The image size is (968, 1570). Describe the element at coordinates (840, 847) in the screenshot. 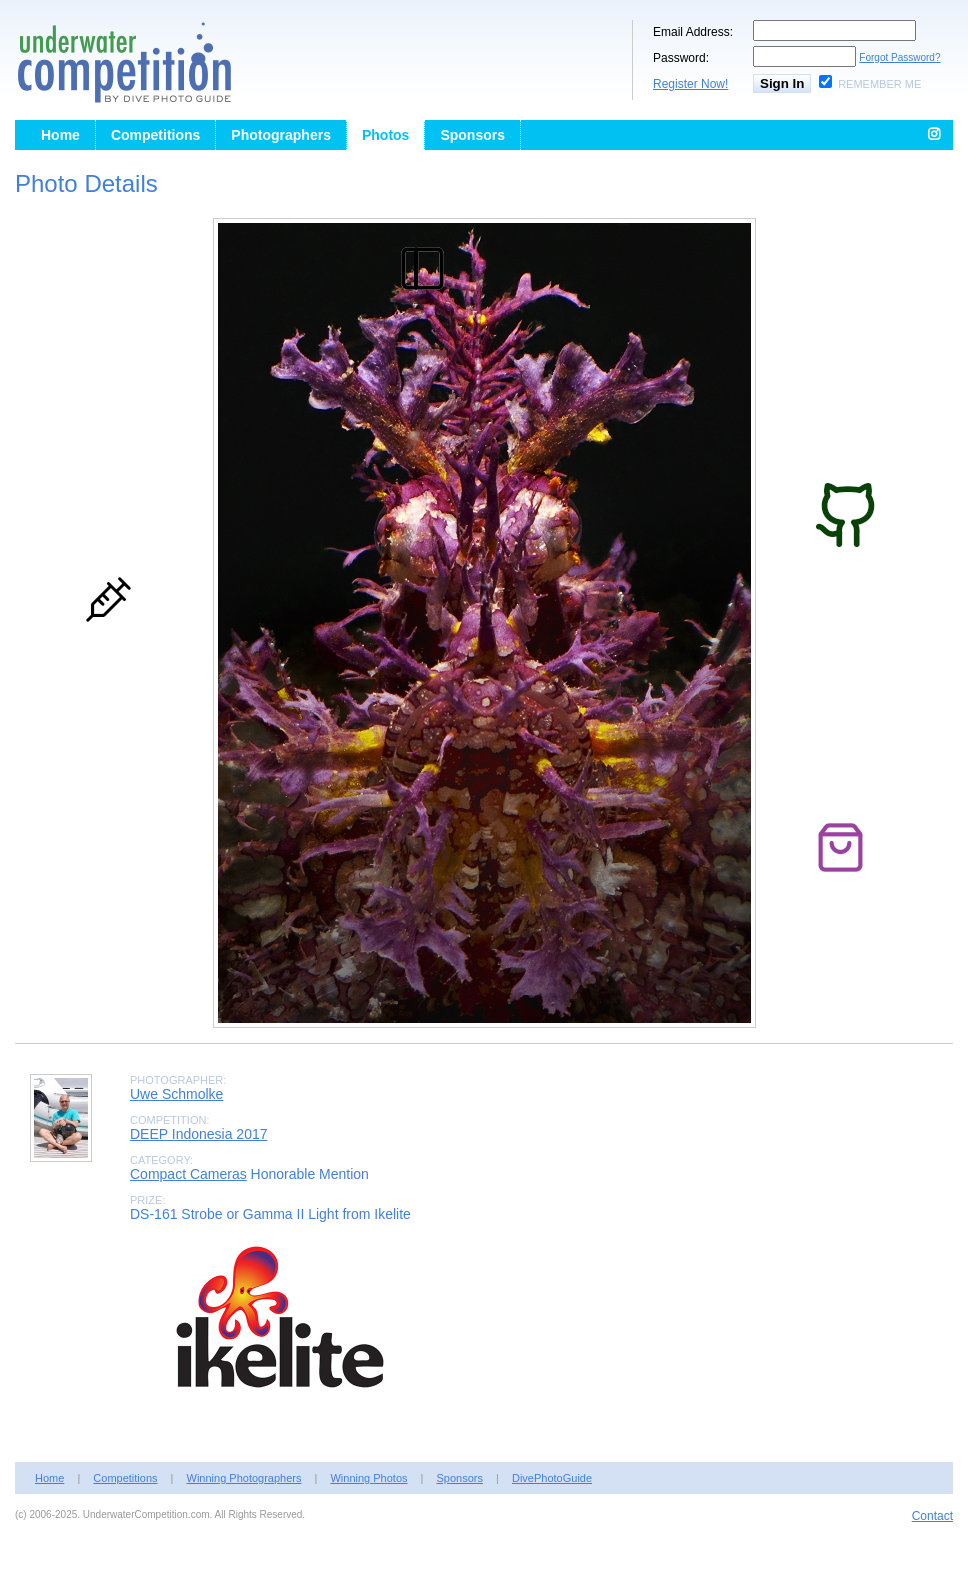

I see `view your shopping cart` at that location.